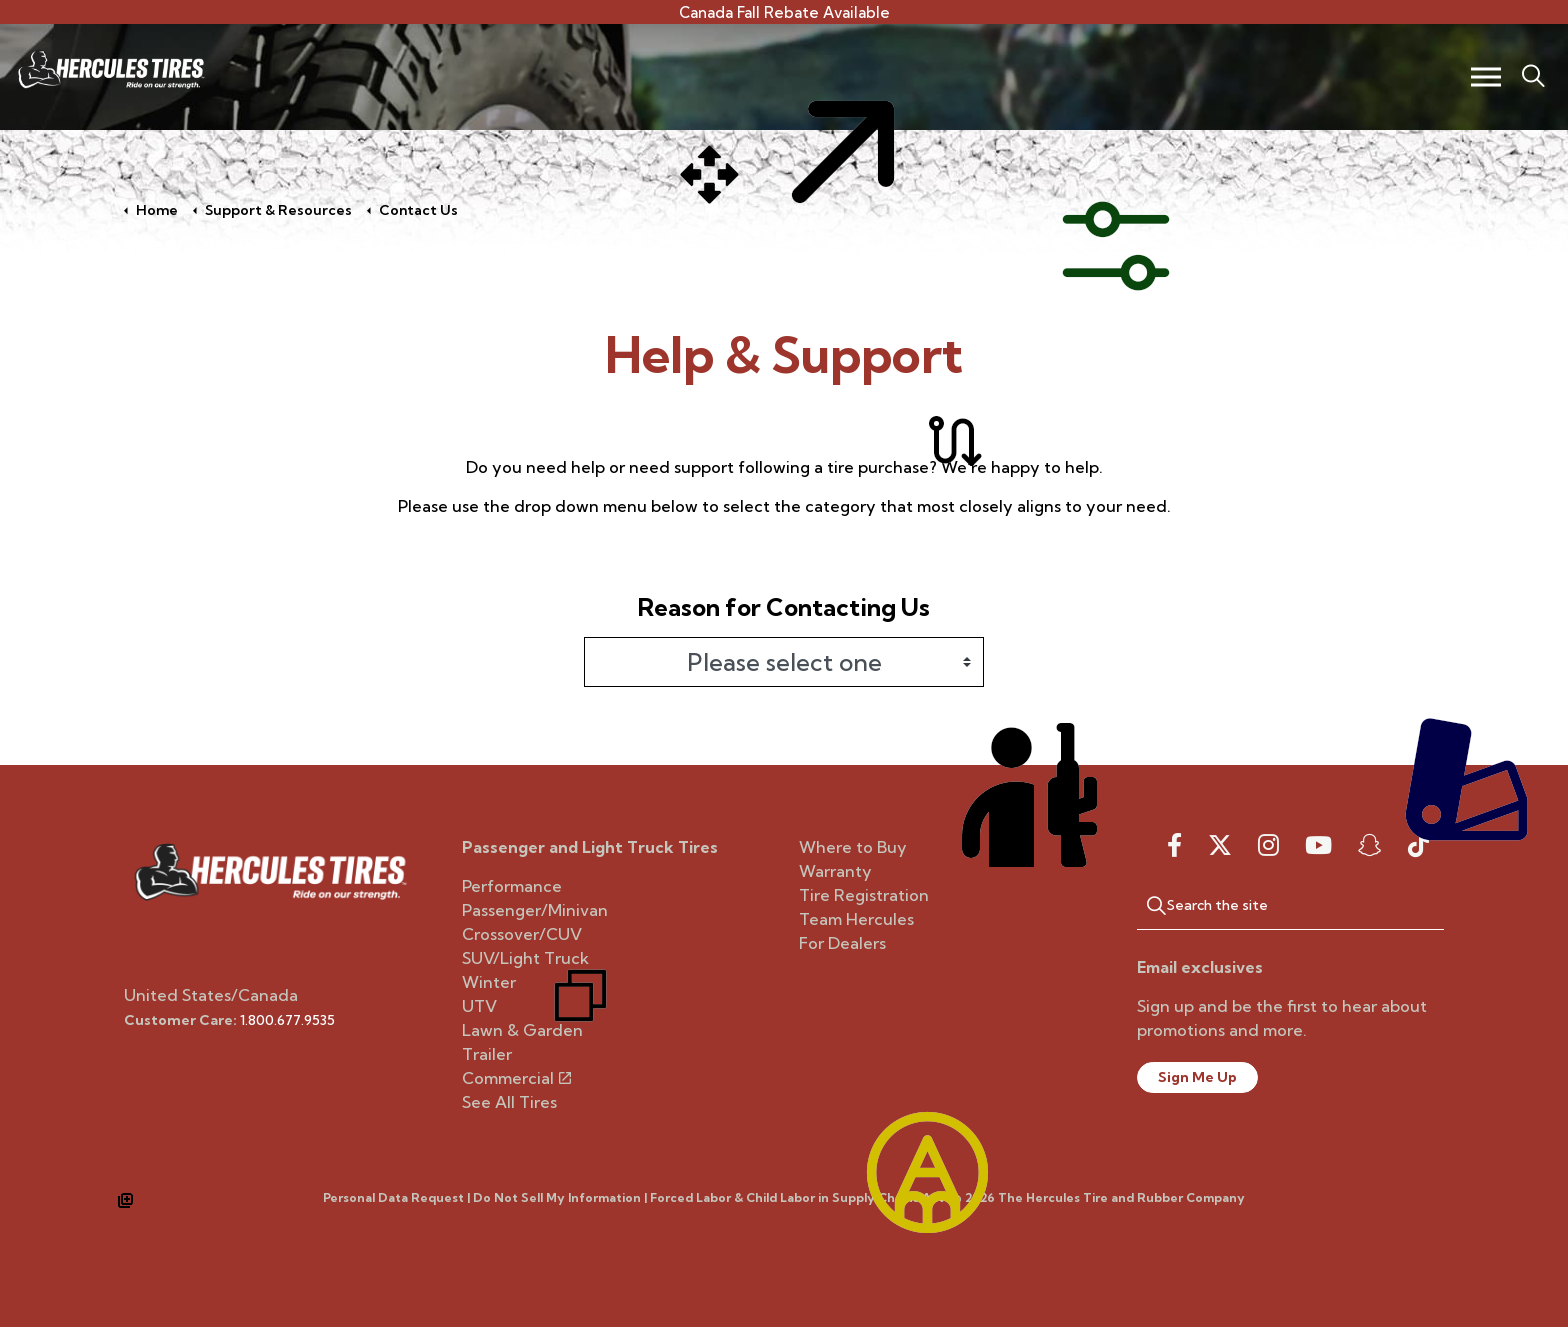 The height and width of the screenshot is (1327, 1568). I want to click on add item to your library, so click(125, 1200).